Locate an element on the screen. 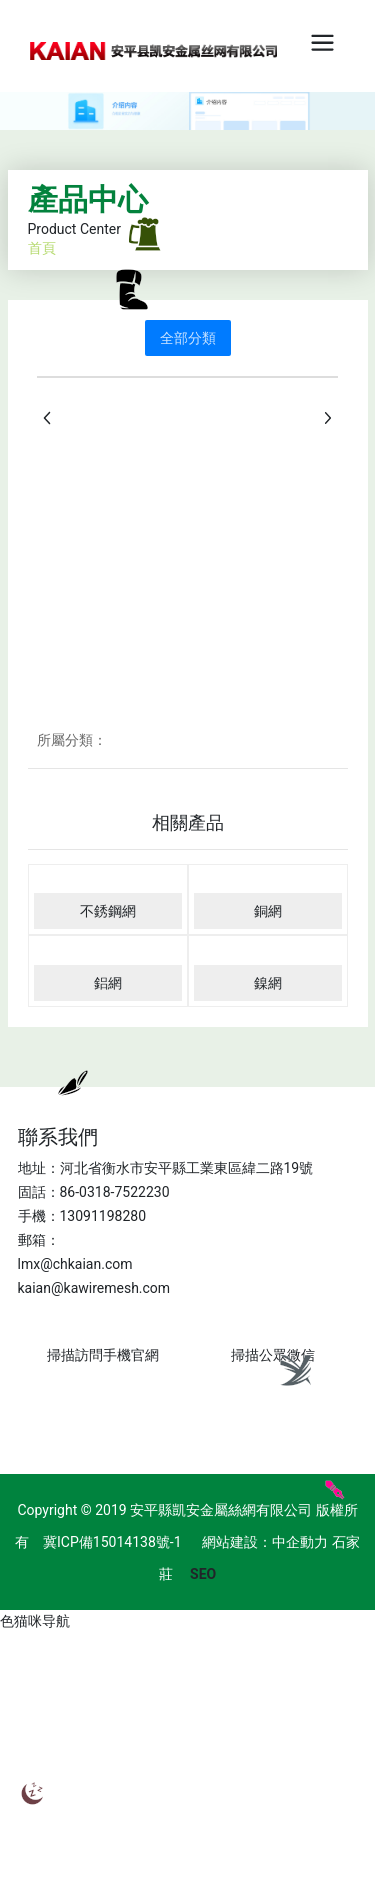 This screenshot has width=375, height=1901. indicates wind or air currents intersecting is located at coordinates (295, 1370).